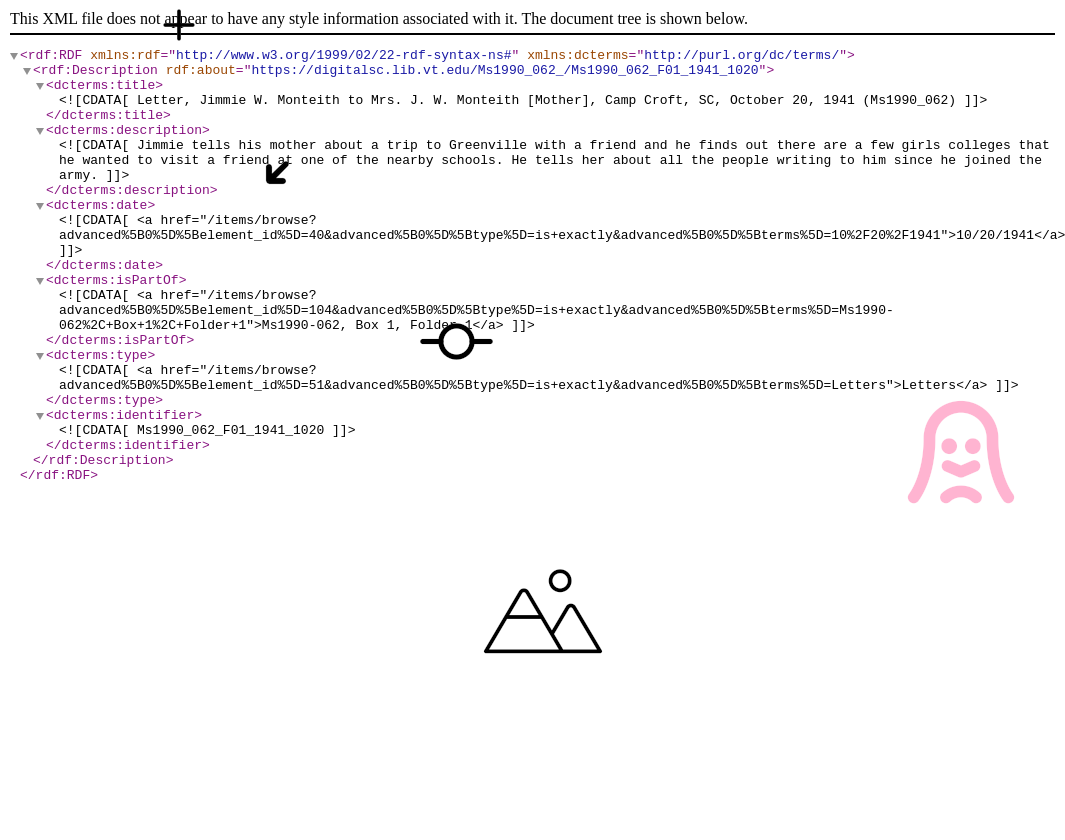 The height and width of the screenshot is (840, 1065). I want to click on indicates linux operating system compatibility, so click(961, 458).